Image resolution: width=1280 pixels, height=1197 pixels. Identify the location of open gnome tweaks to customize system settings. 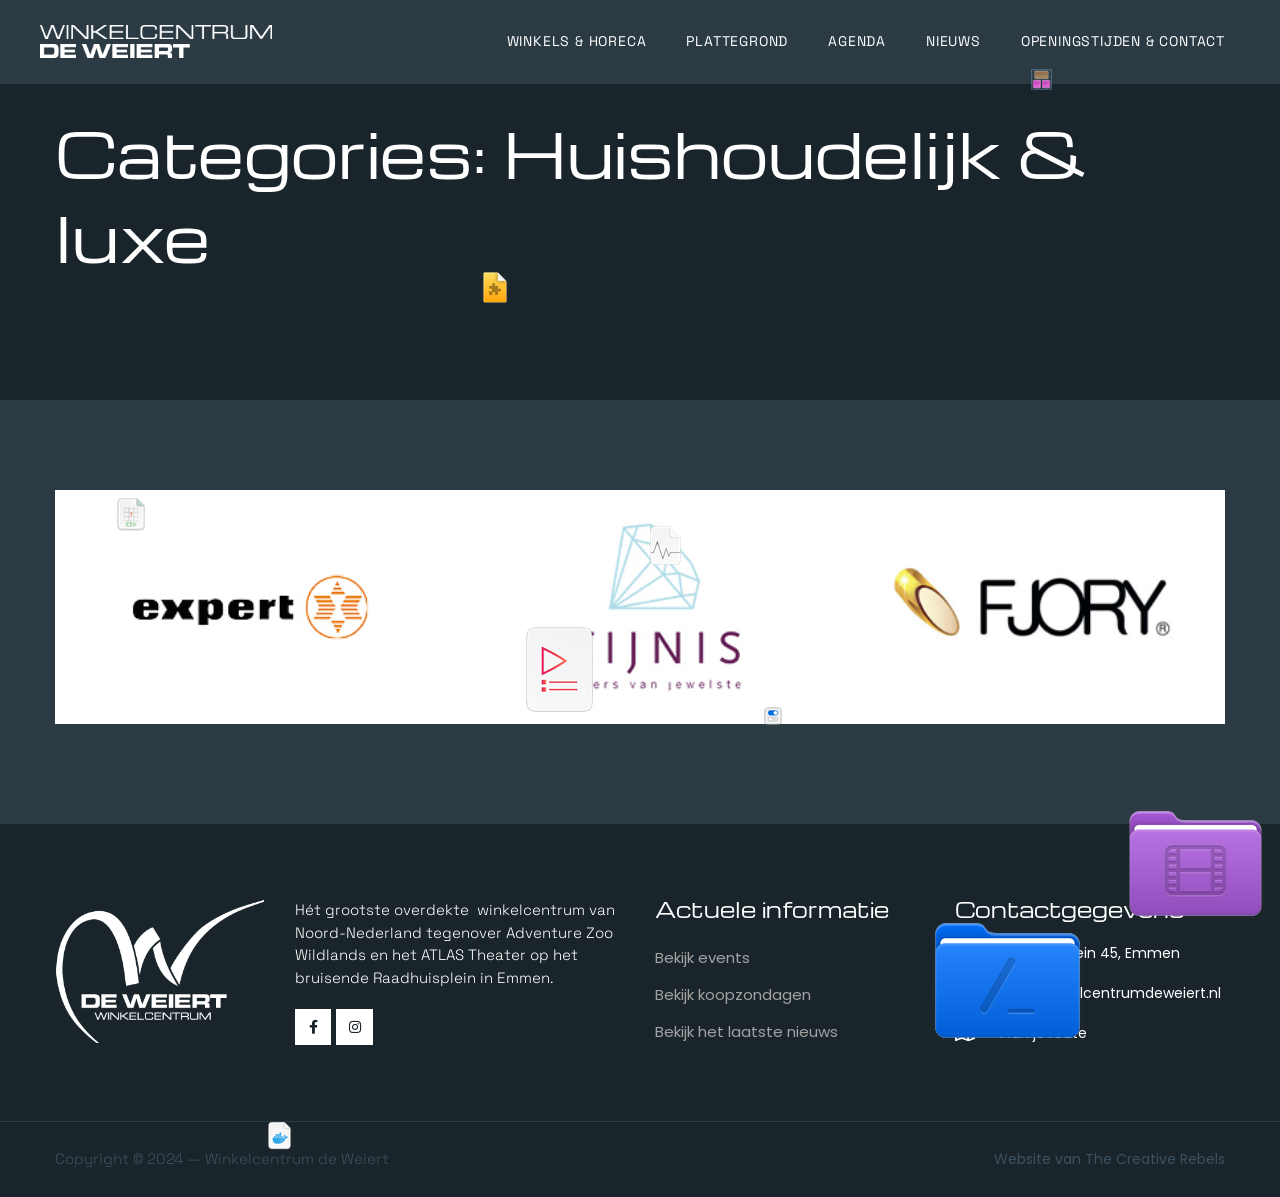
(773, 716).